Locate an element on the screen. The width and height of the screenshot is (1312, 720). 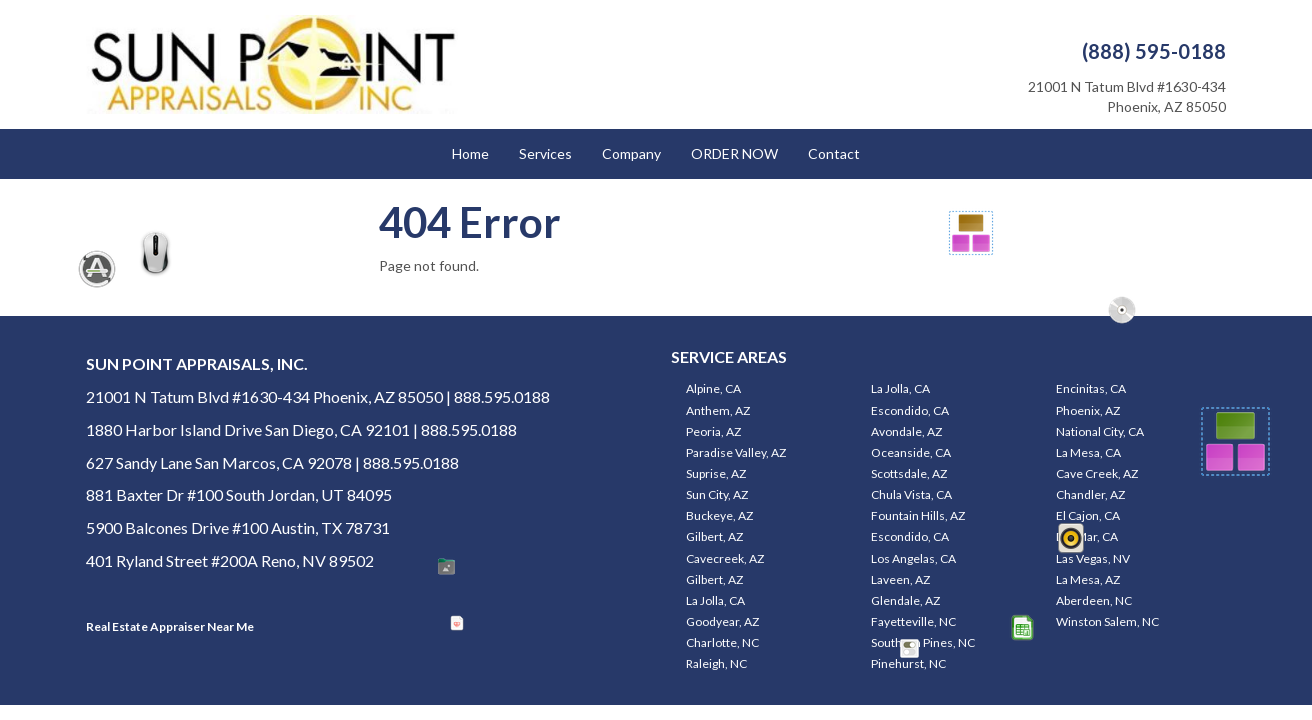
open gnome tweaks application is located at coordinates (909, 648).